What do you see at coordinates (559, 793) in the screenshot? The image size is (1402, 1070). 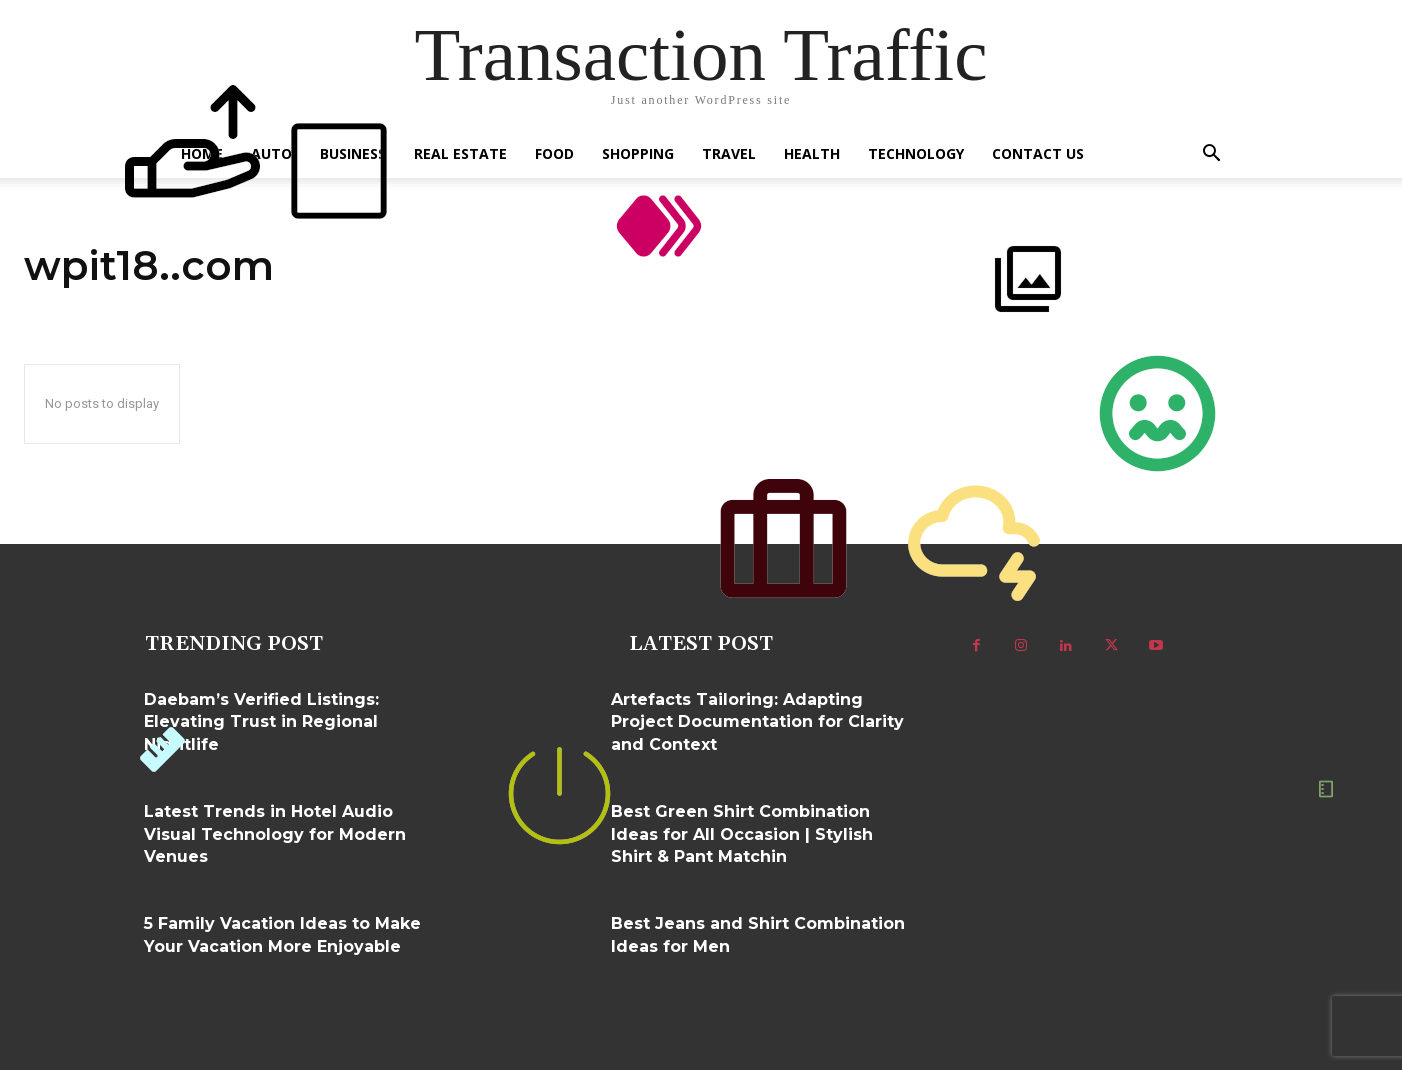 I see `turn device on or off` at bounding box center [559, 793].